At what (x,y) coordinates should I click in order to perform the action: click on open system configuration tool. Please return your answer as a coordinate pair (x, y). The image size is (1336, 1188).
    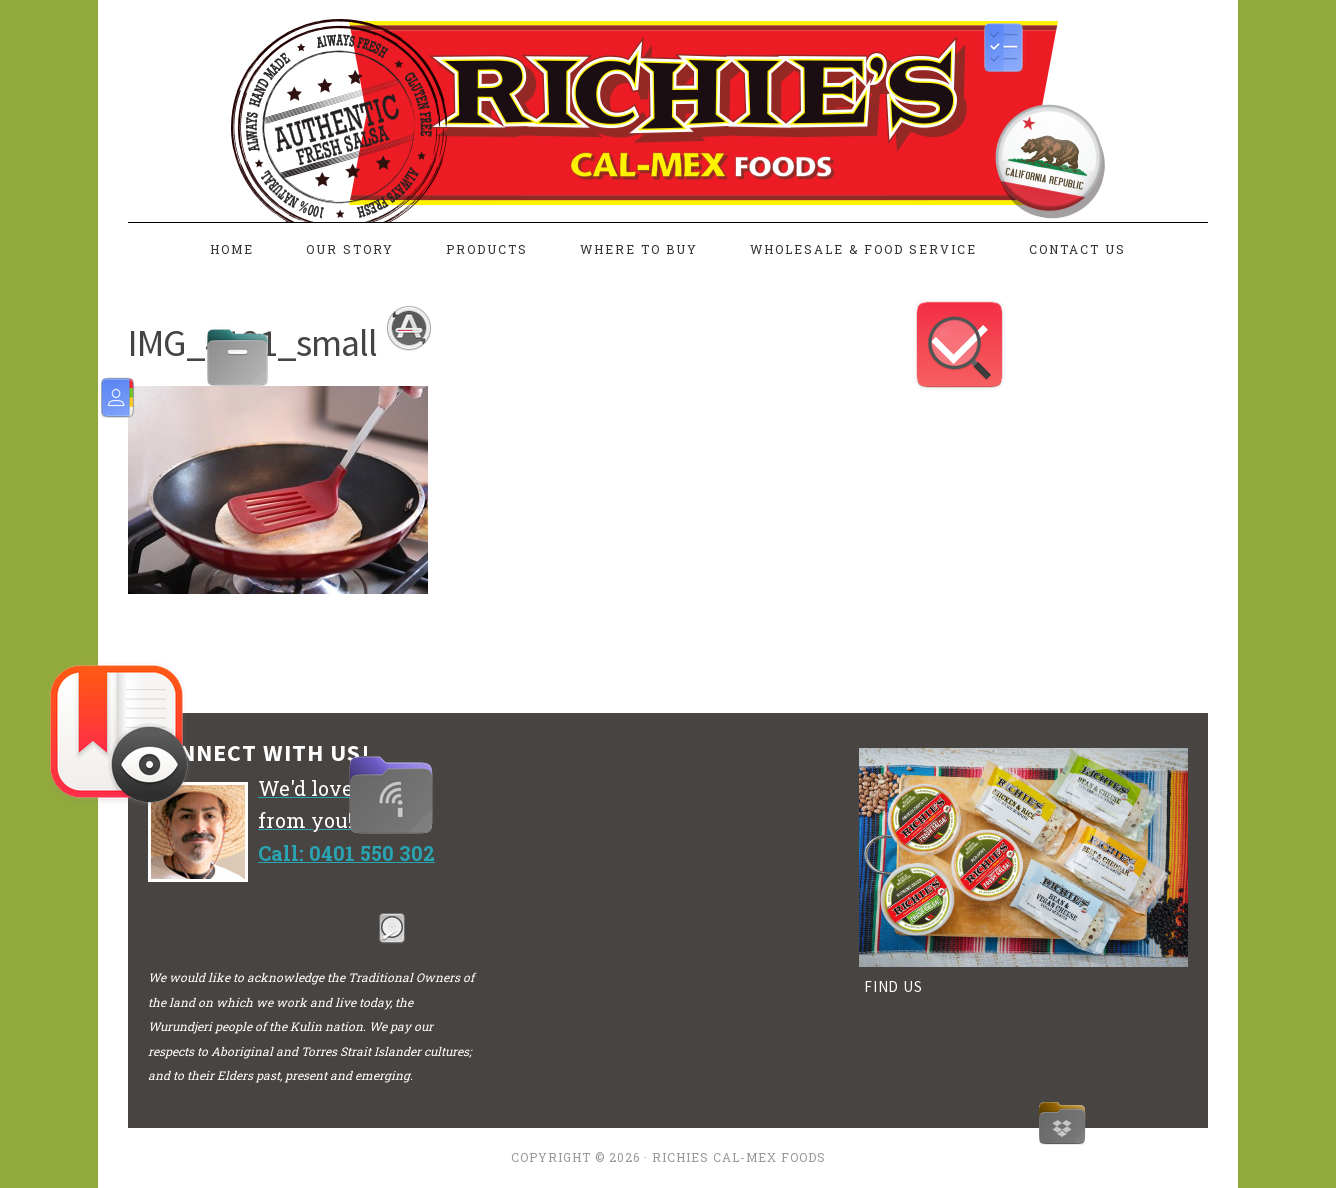
    Looking at the image, I should click on (959, 344).